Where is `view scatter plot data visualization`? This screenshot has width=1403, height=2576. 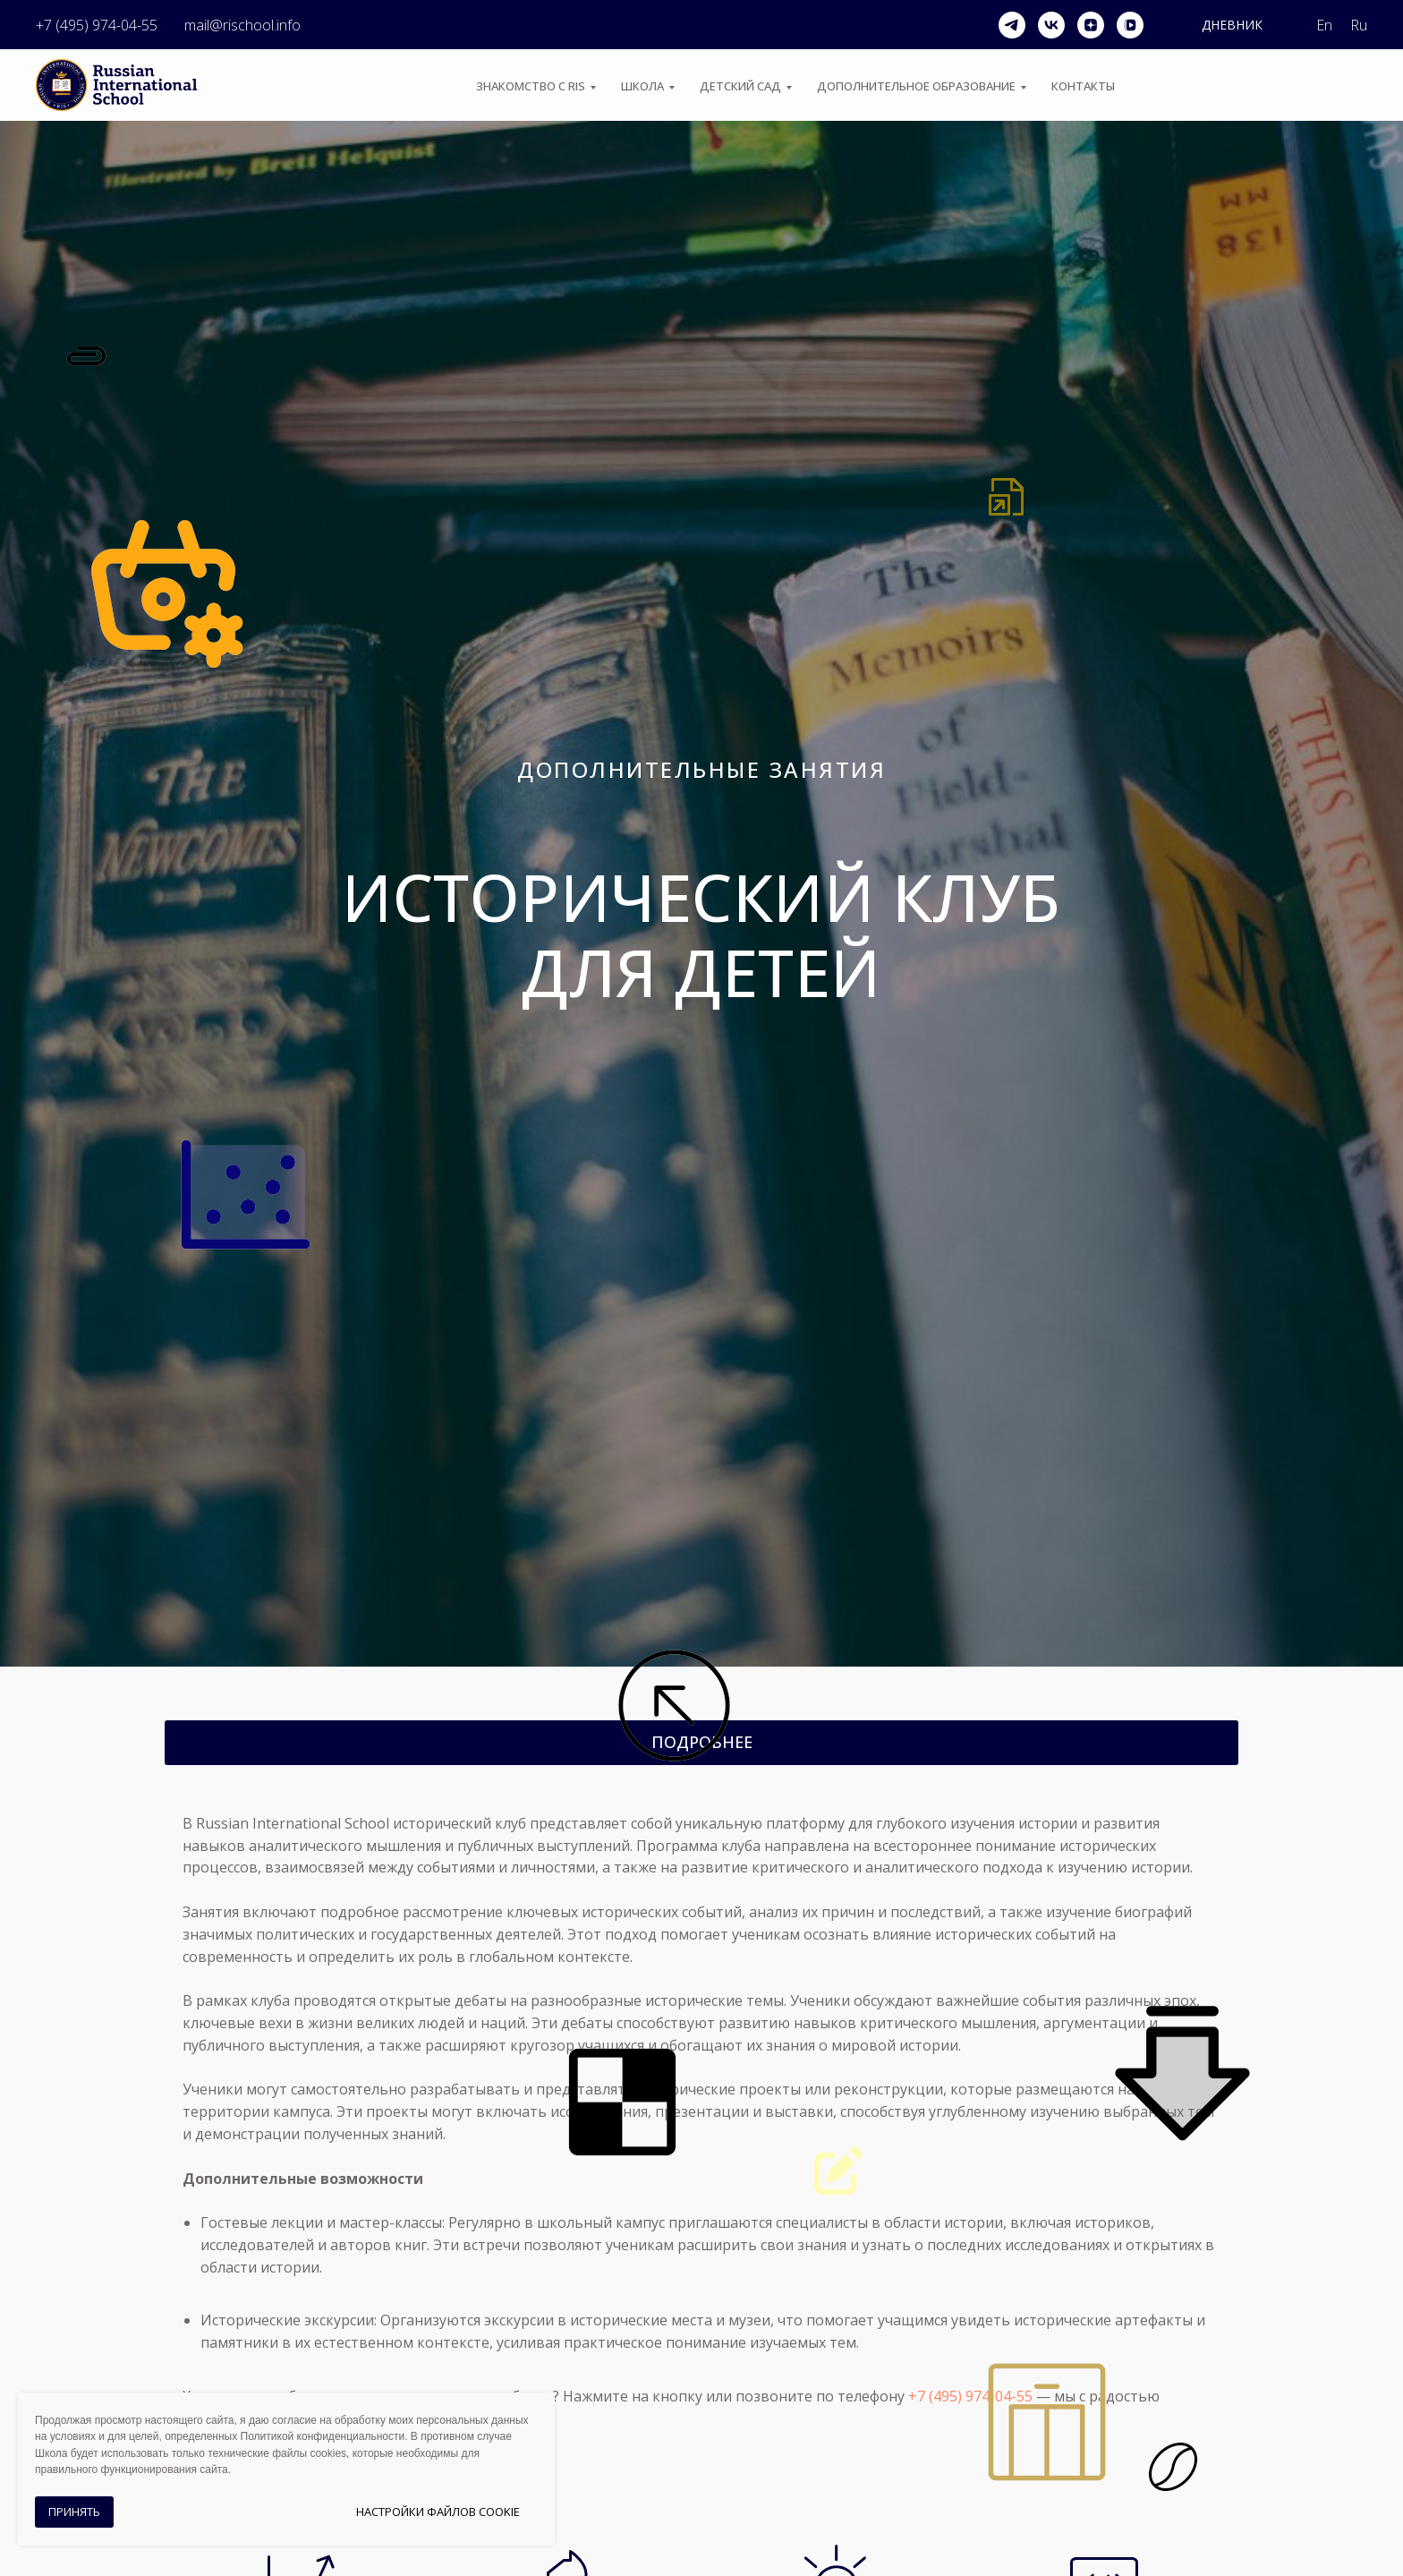
view scatter plot data visualization is located at coordinates (245, 1194).